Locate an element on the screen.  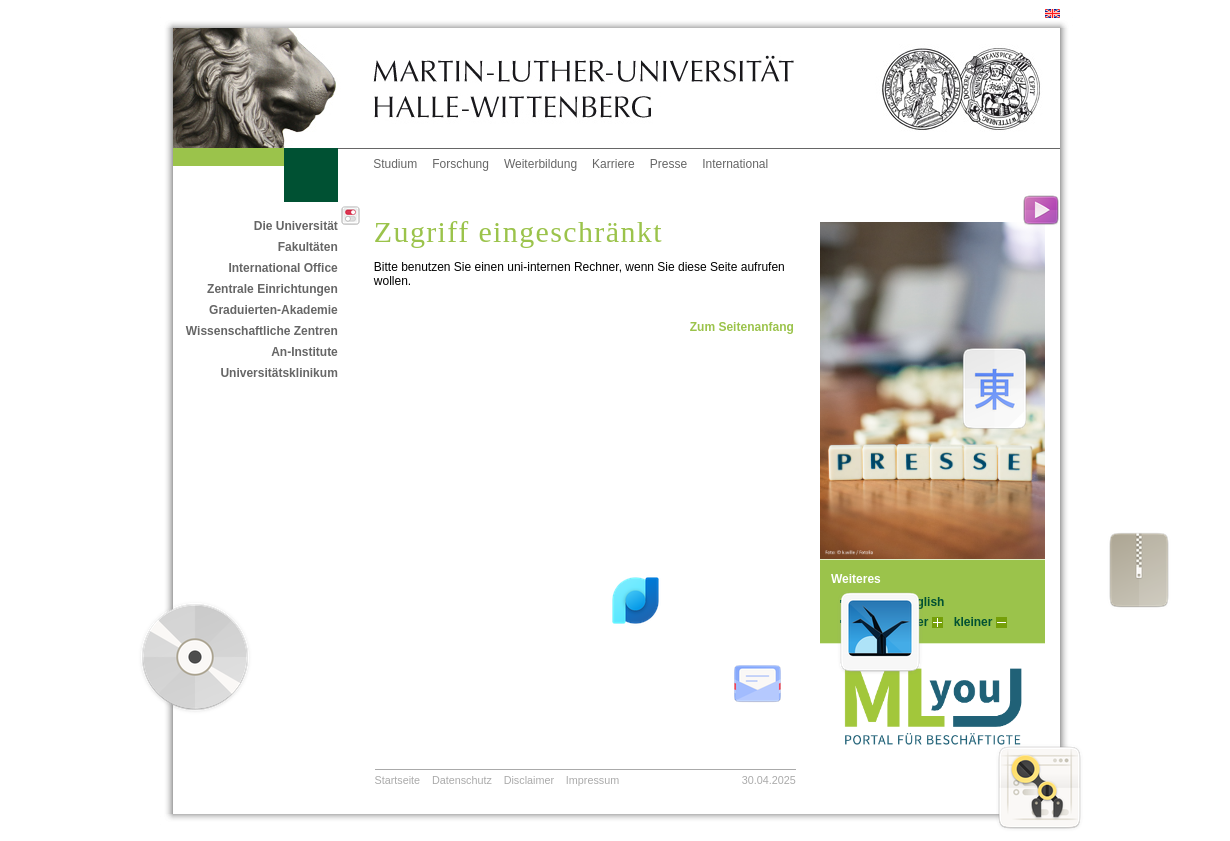
open system settings or preferences is located at coordinates (350, 215).